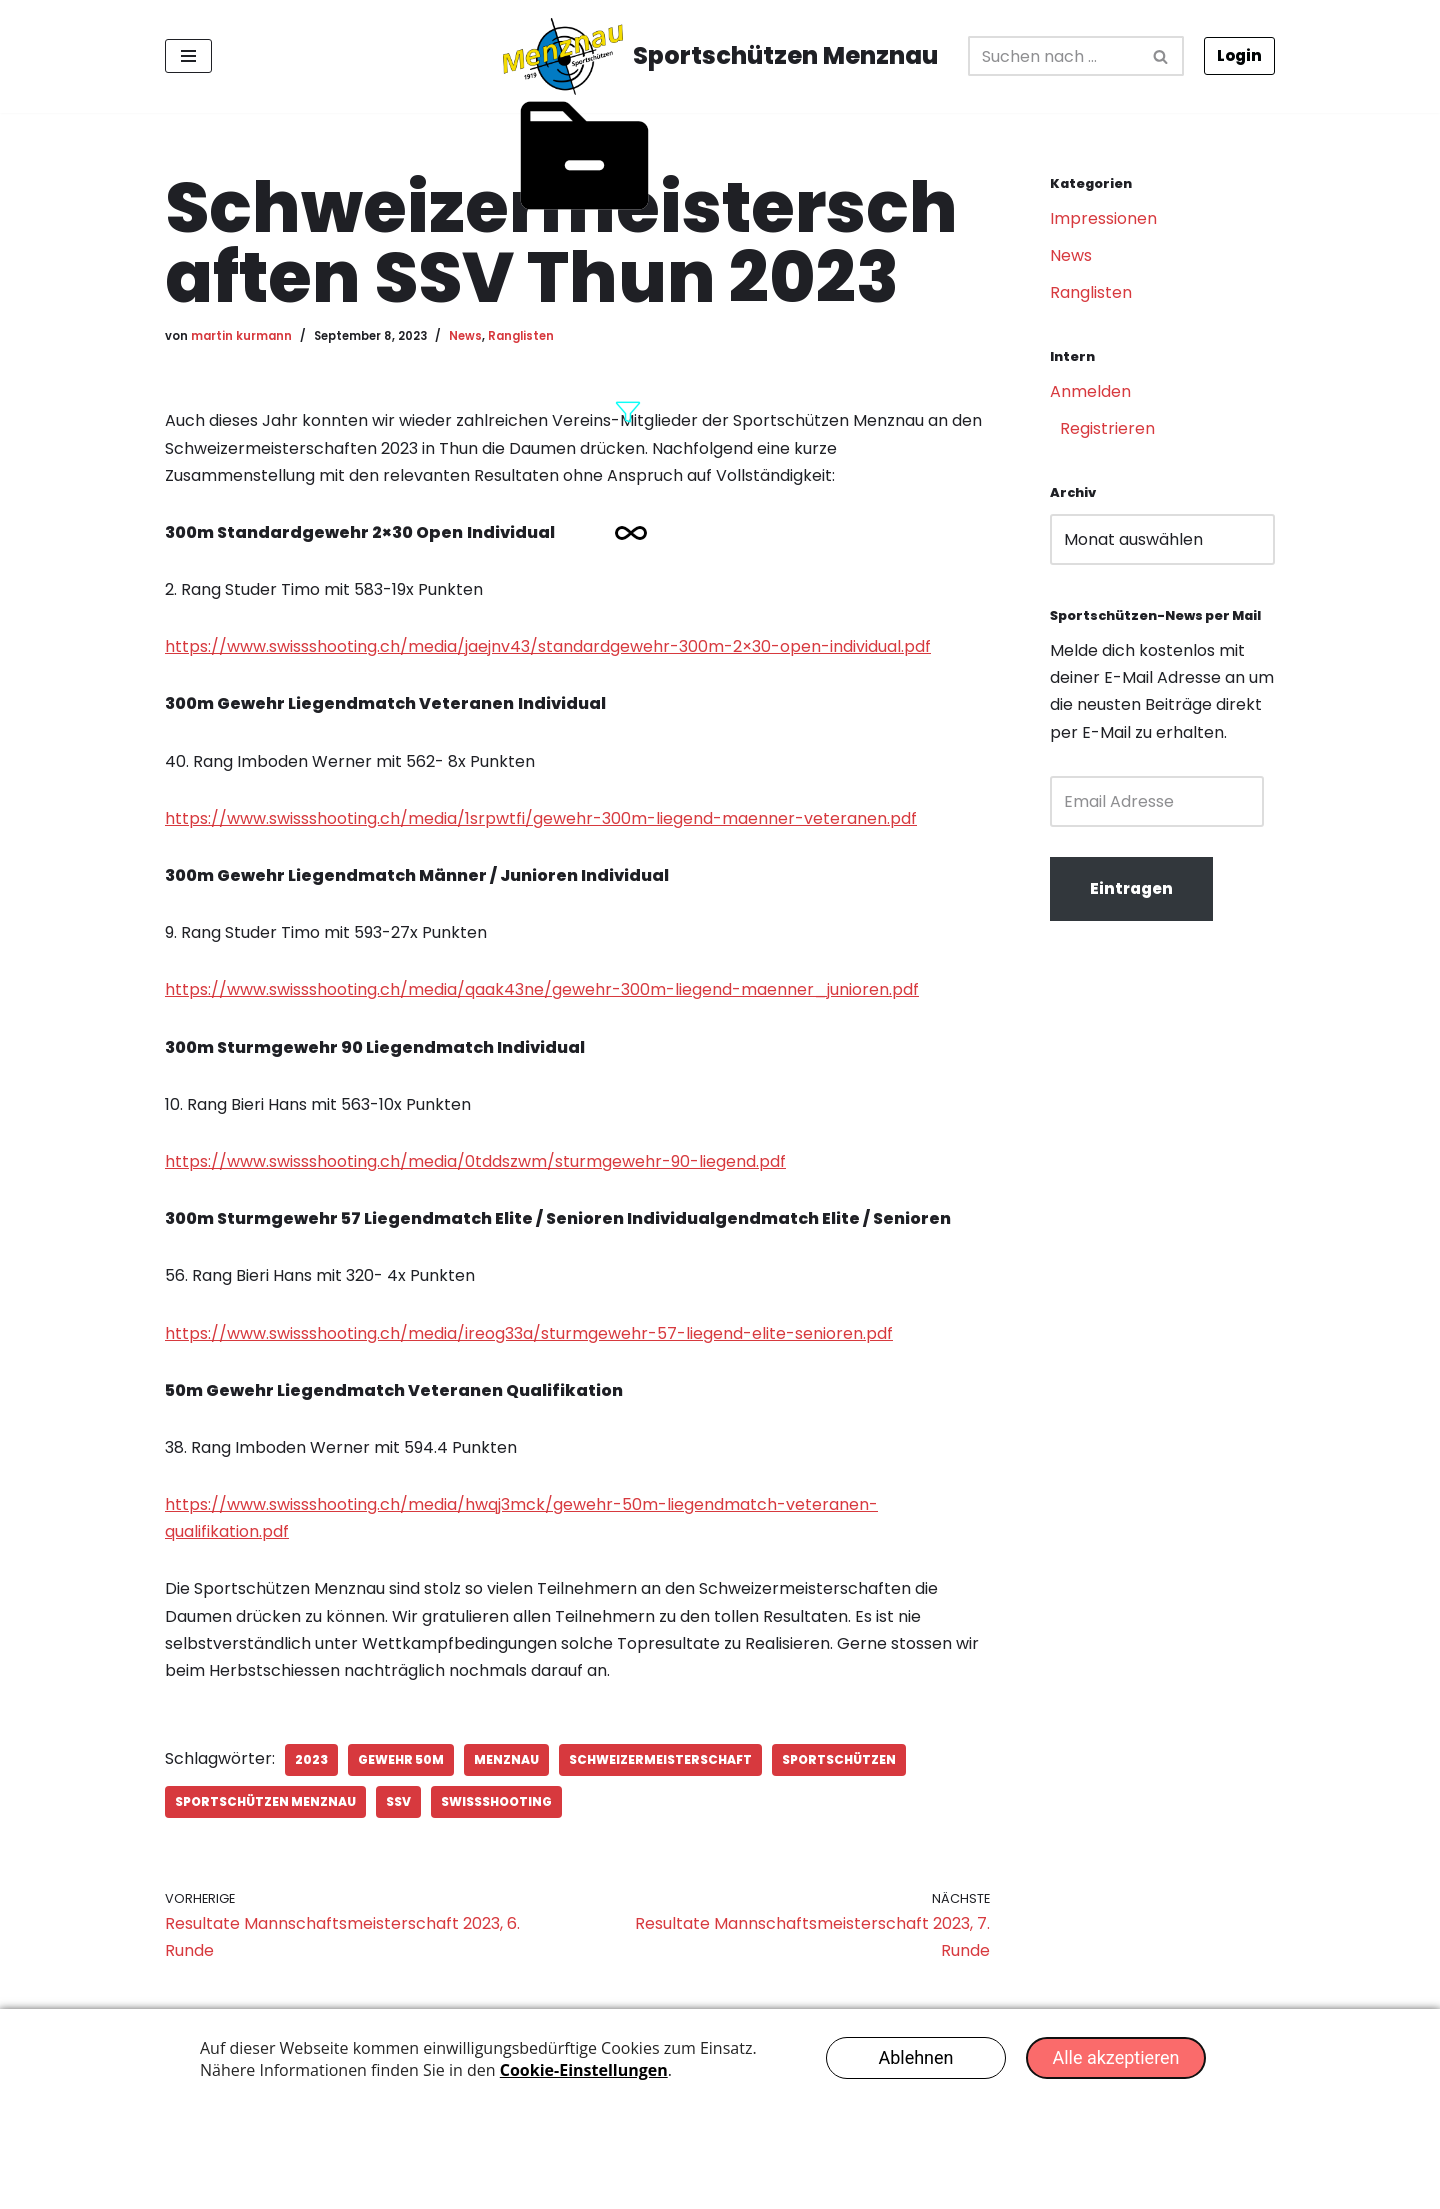 The image size is (1440, 2209). What do you see at coordinates (631, 533) in the screenshot?
I see `indicates unlimited or infinite capacity` at bounding box center [631, 533].